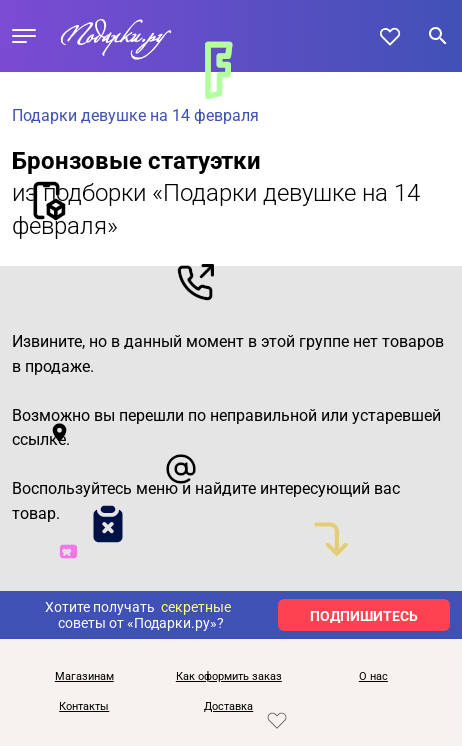  Describe the element at coordinates (181, 469) in the screenshot. I see `mention a user in a post or comment` at that location.